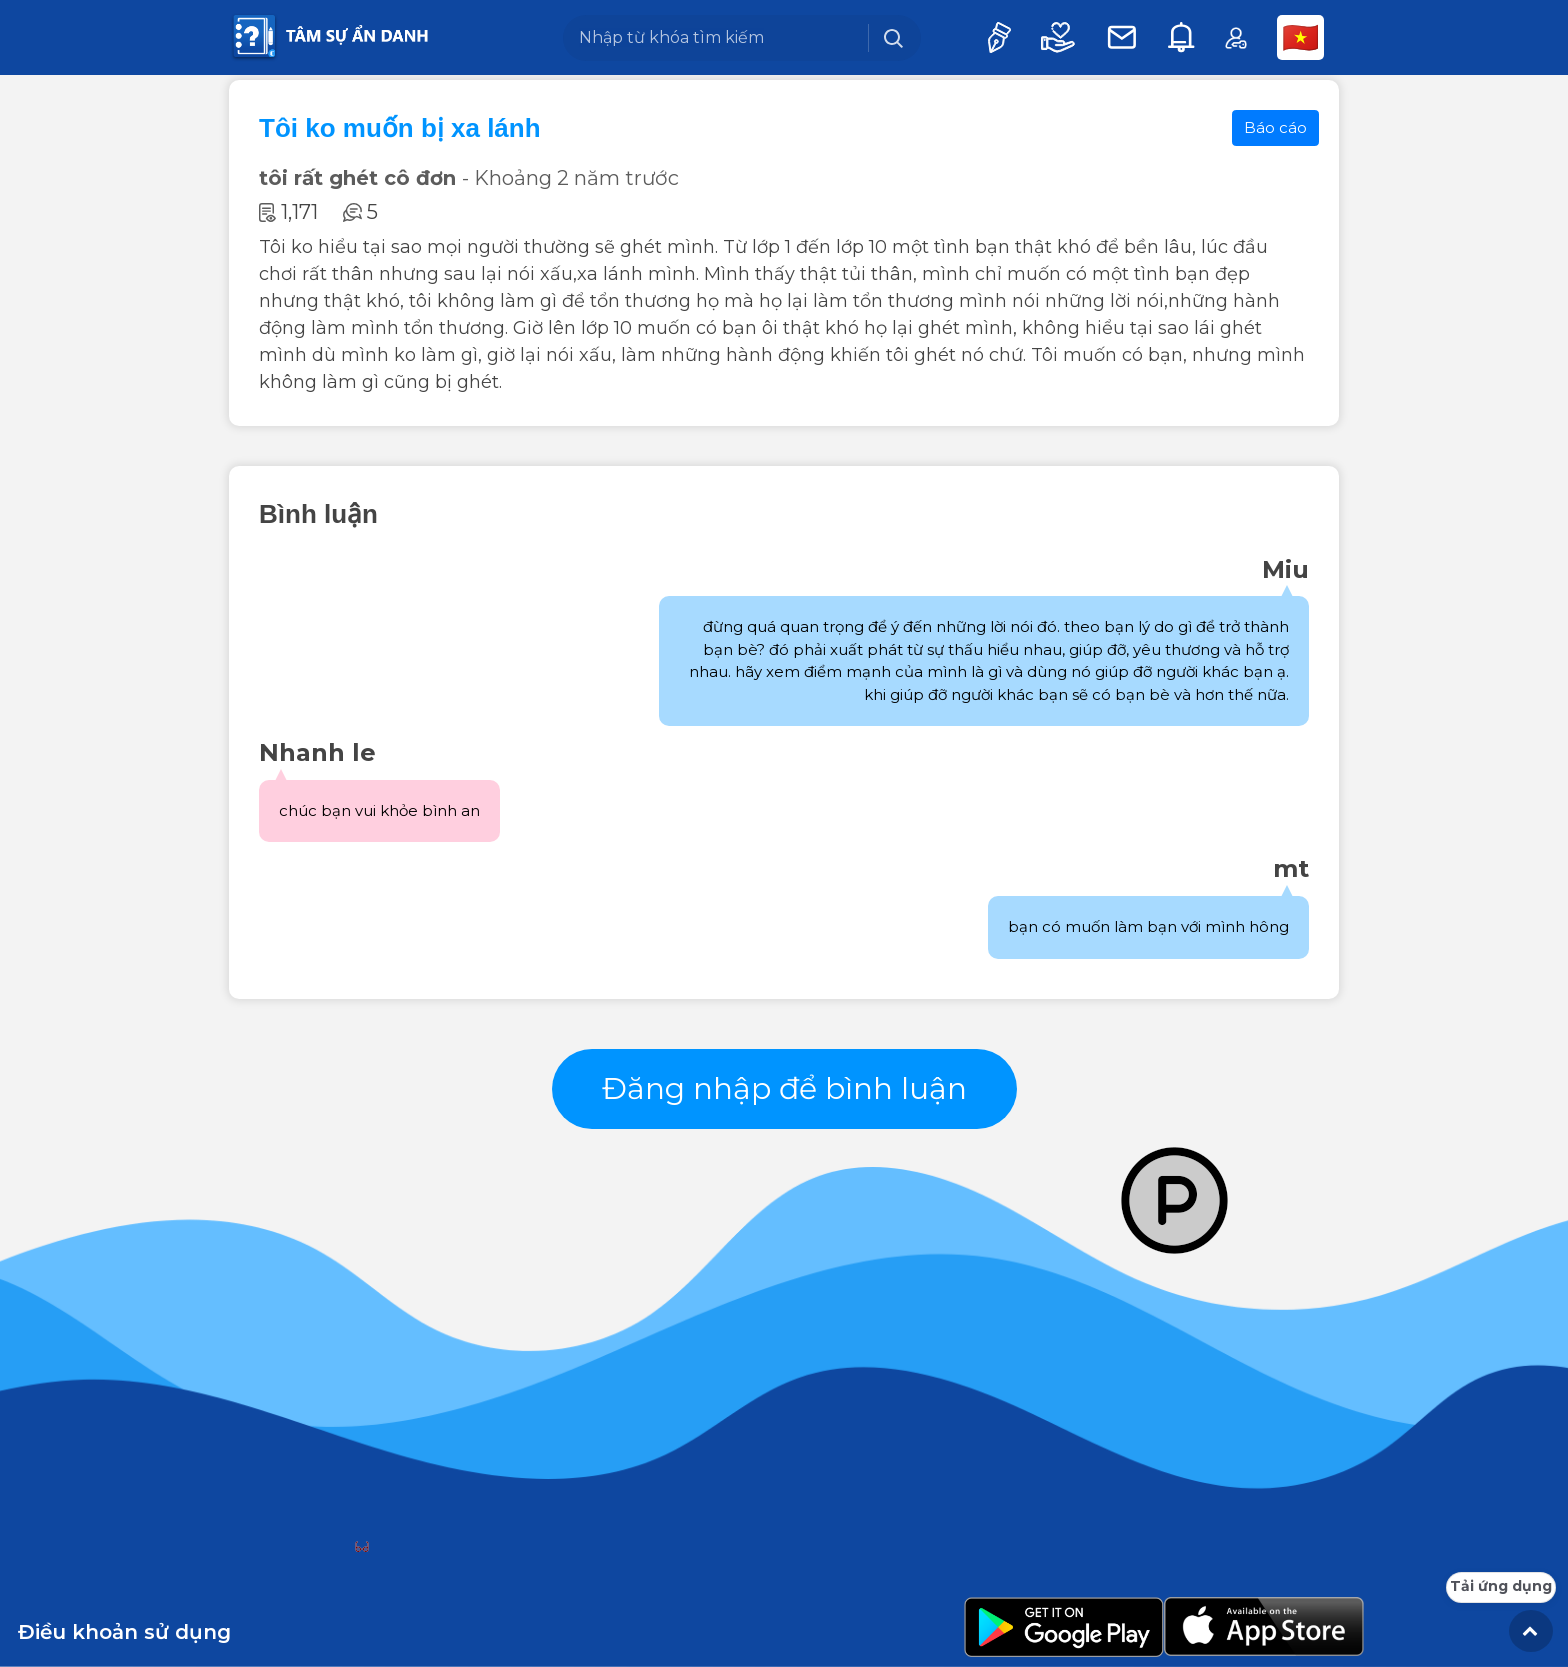 This screenshot has width=1568, height=1667. I want to click on enable reading mode or accessibility features, so click(362, 1547).